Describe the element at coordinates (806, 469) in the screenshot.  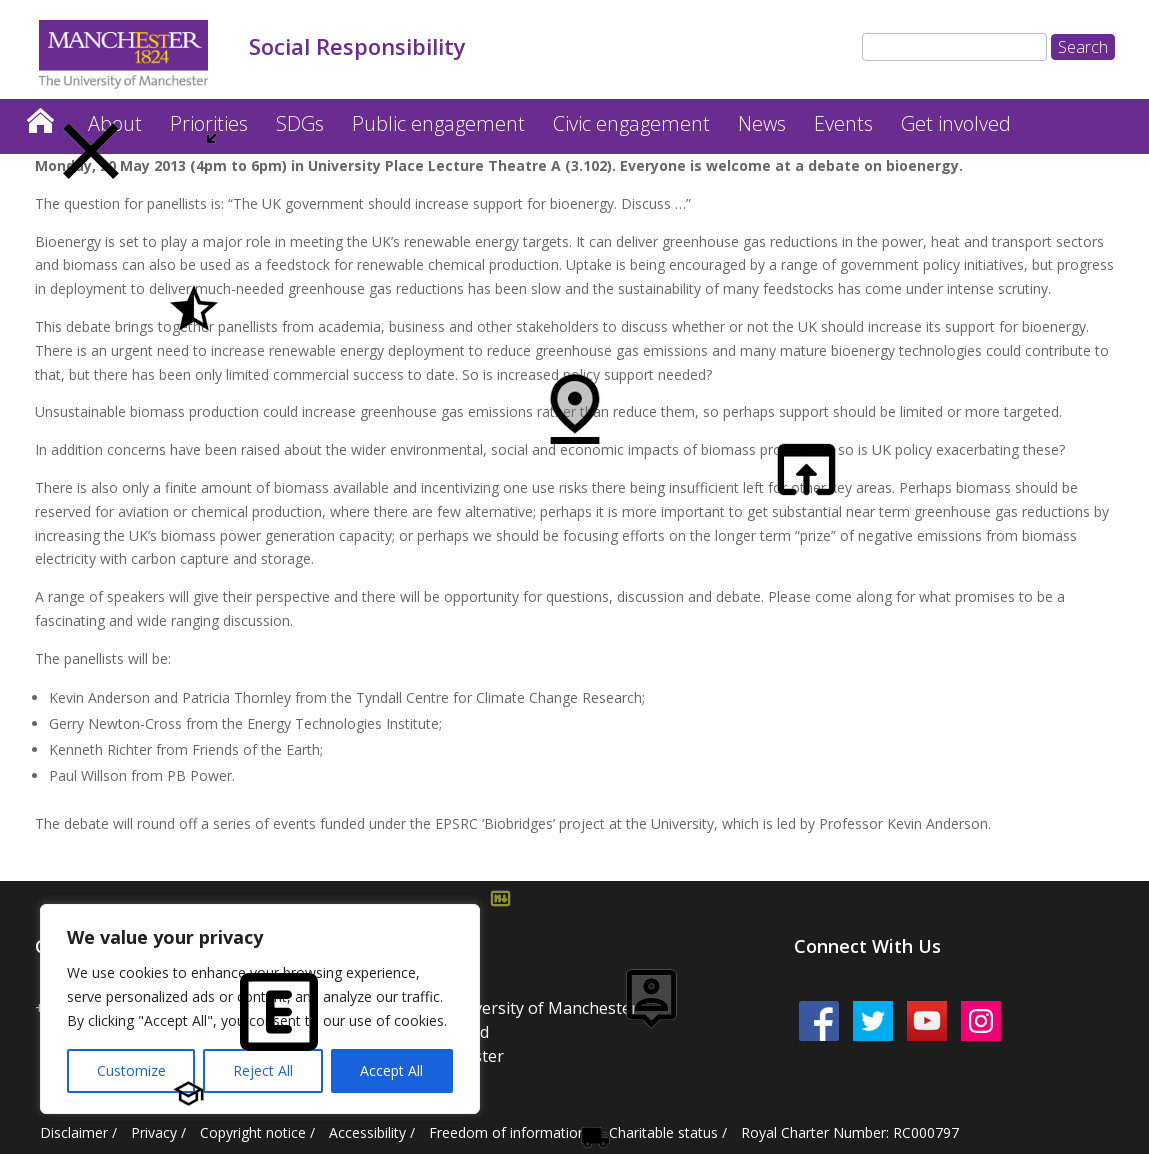
I see `open link in browser` at that location.